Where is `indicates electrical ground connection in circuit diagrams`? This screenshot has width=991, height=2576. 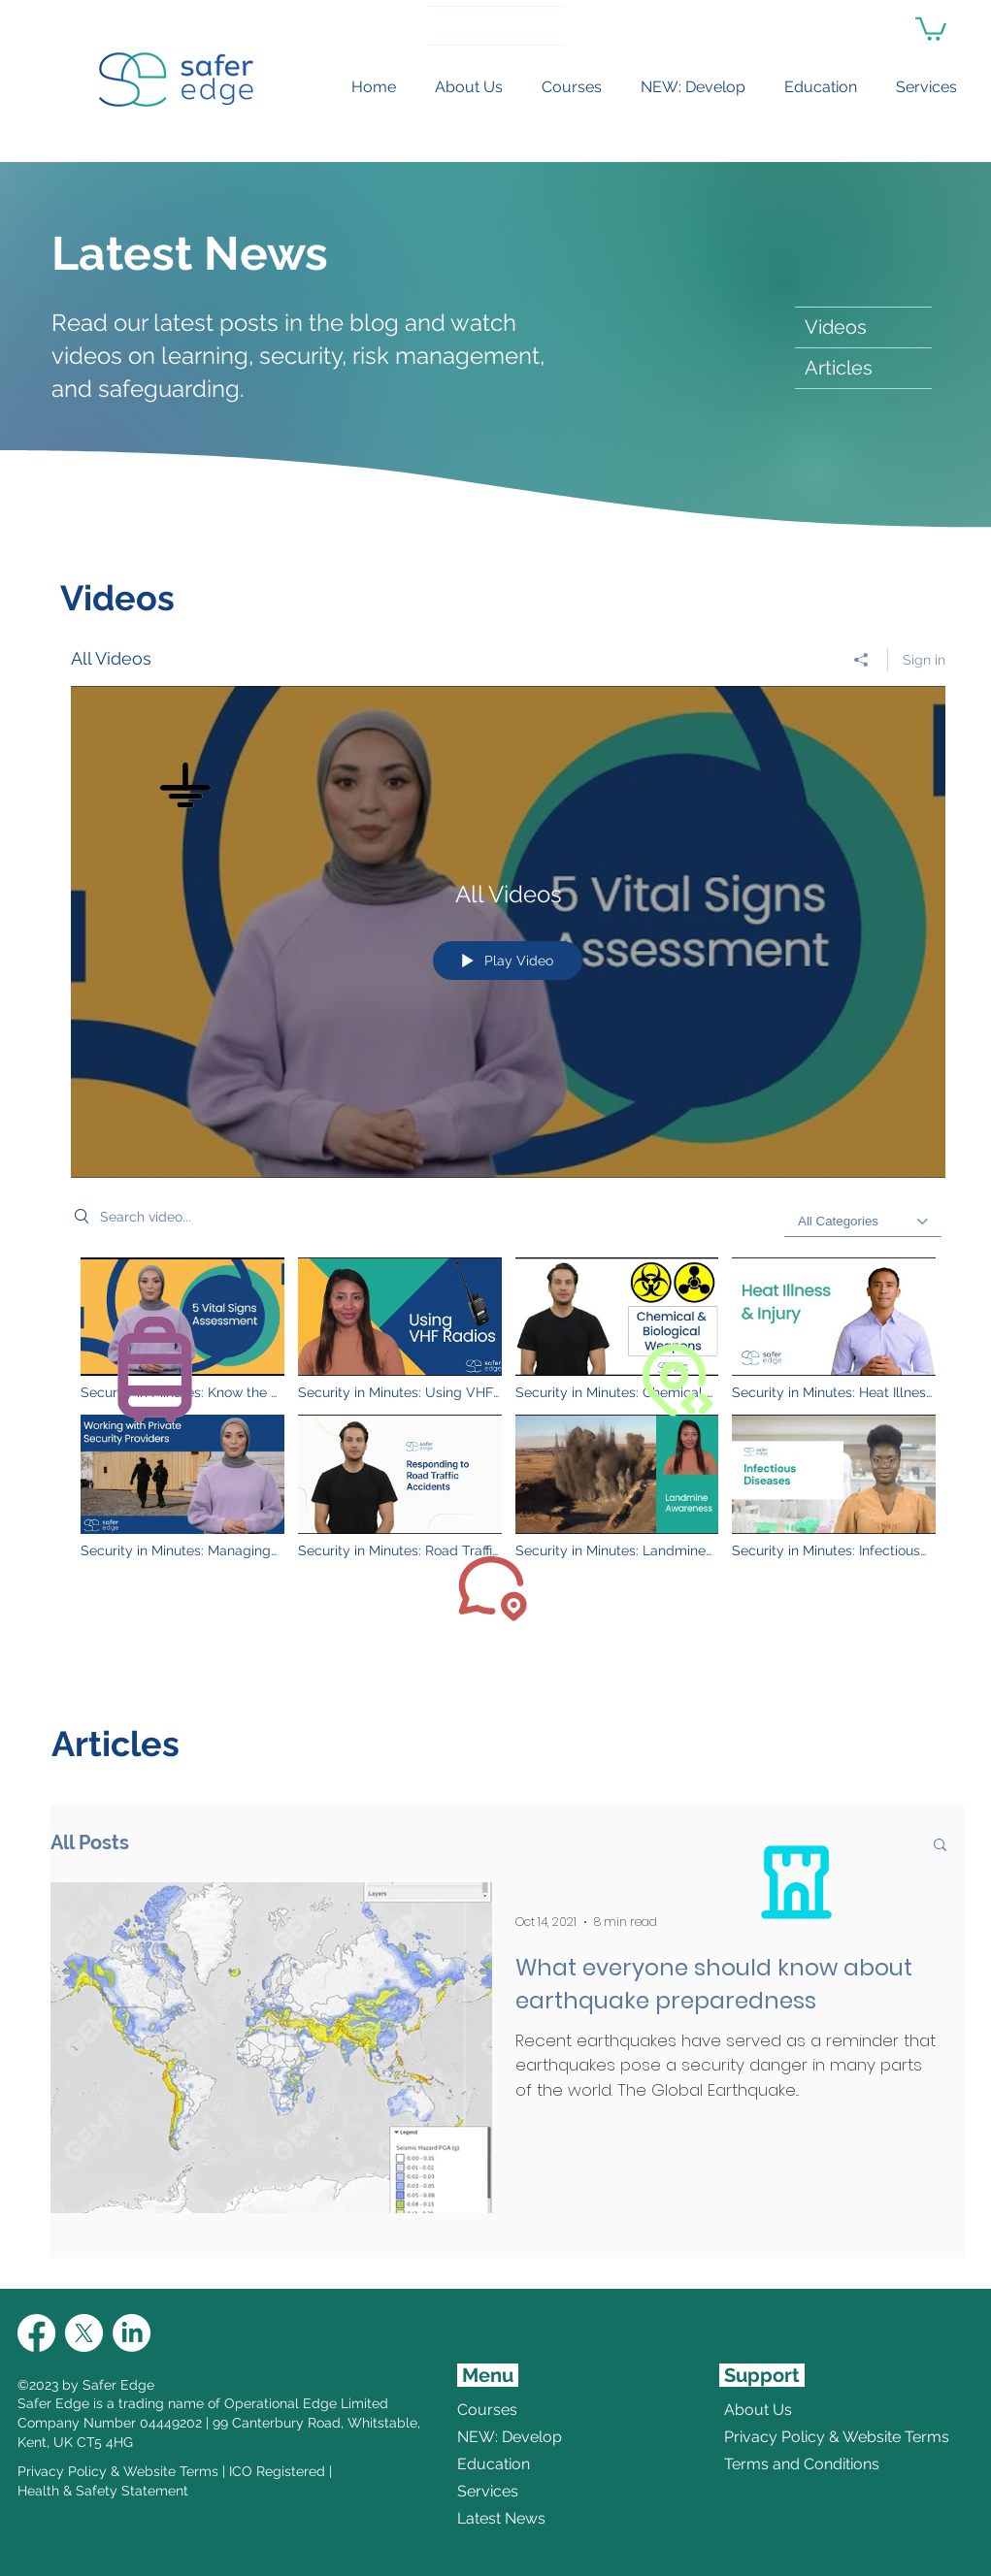 indicates electrical ground connection in circuit diagrams is located at coordinates (185, 785).